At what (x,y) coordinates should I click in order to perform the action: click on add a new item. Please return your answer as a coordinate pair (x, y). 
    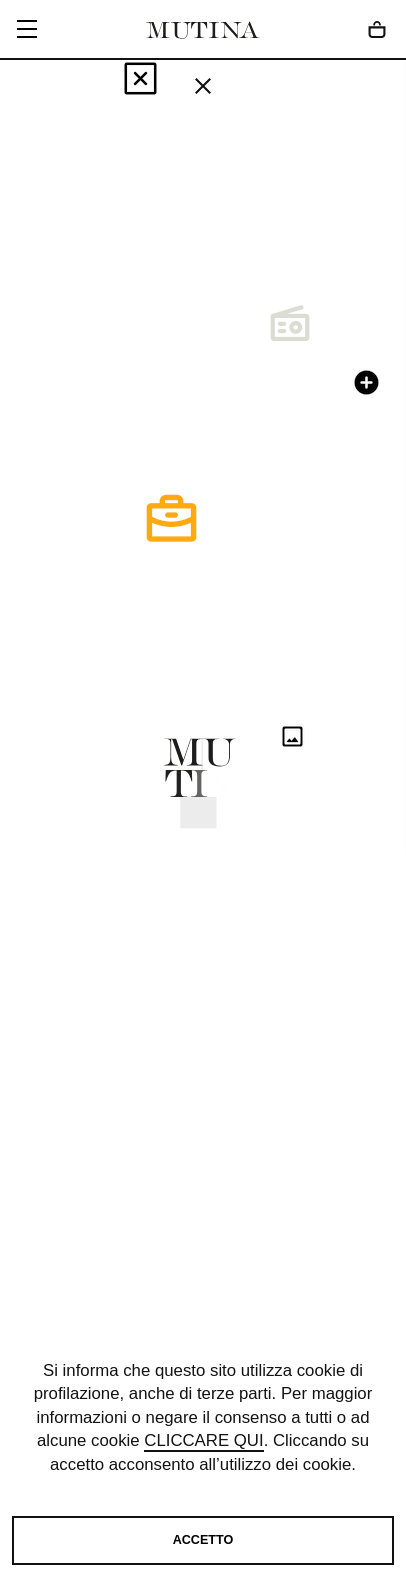
    Looking at the image, I should click on (366, 382).